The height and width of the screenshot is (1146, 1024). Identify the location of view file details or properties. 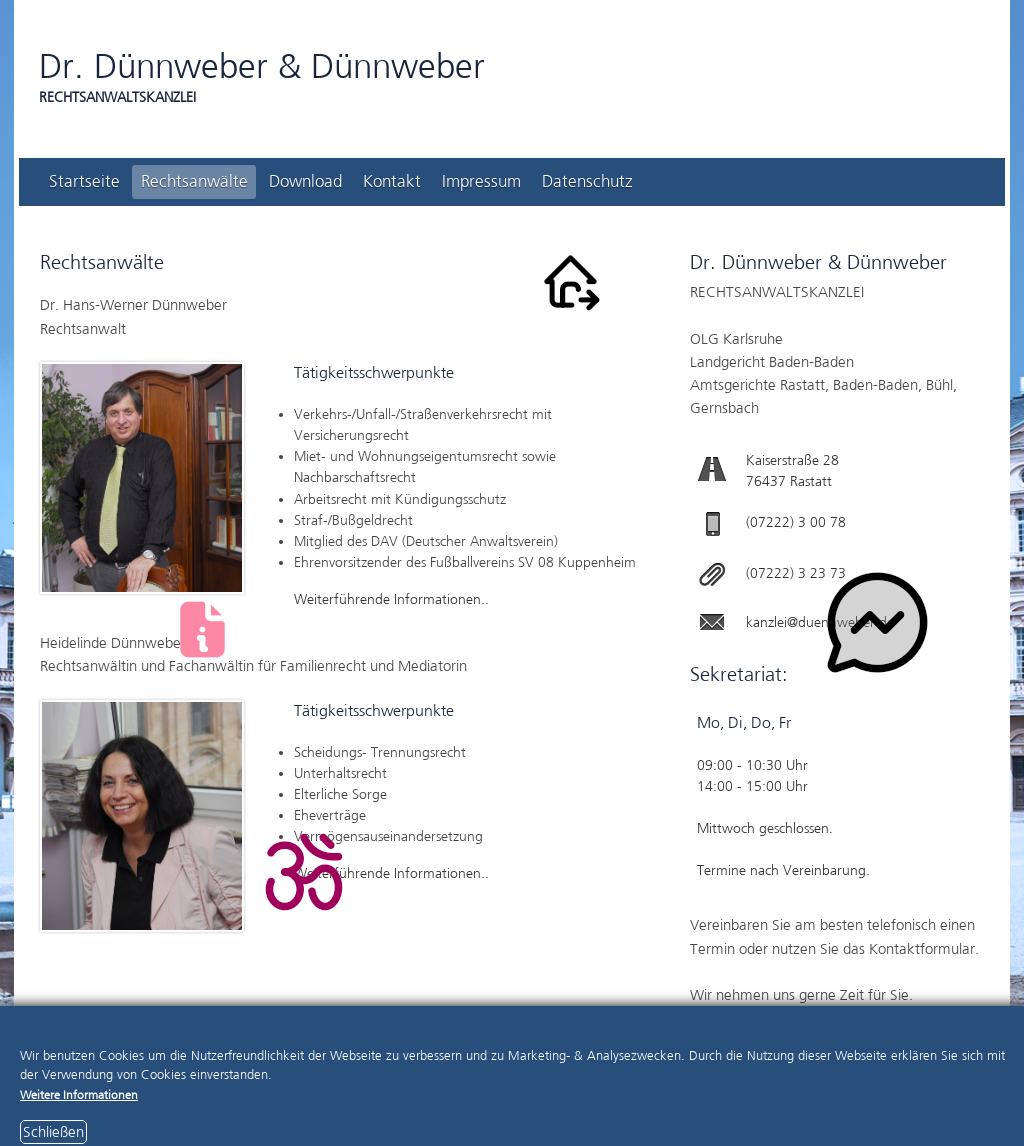
(202, 629).